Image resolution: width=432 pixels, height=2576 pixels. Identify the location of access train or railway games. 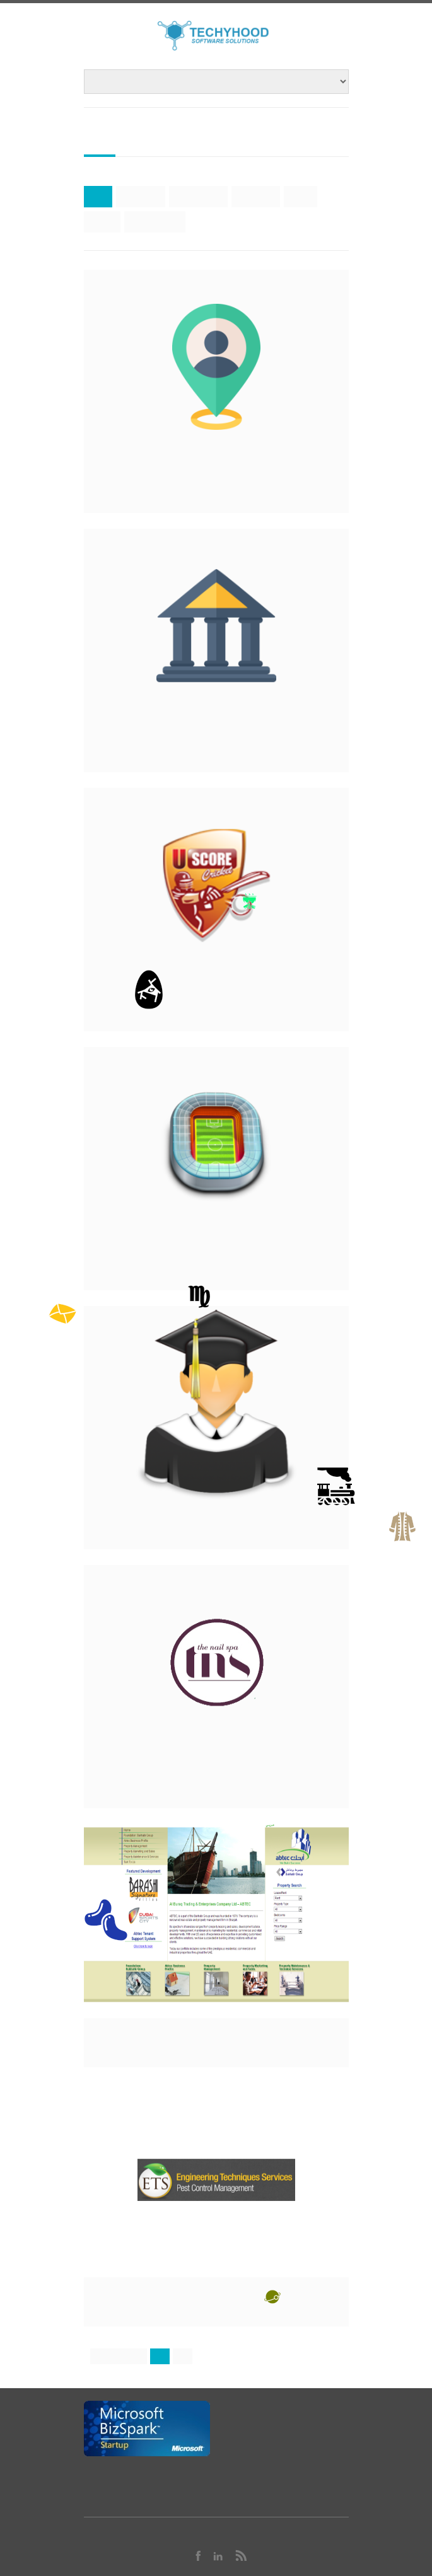
(336, 1486).